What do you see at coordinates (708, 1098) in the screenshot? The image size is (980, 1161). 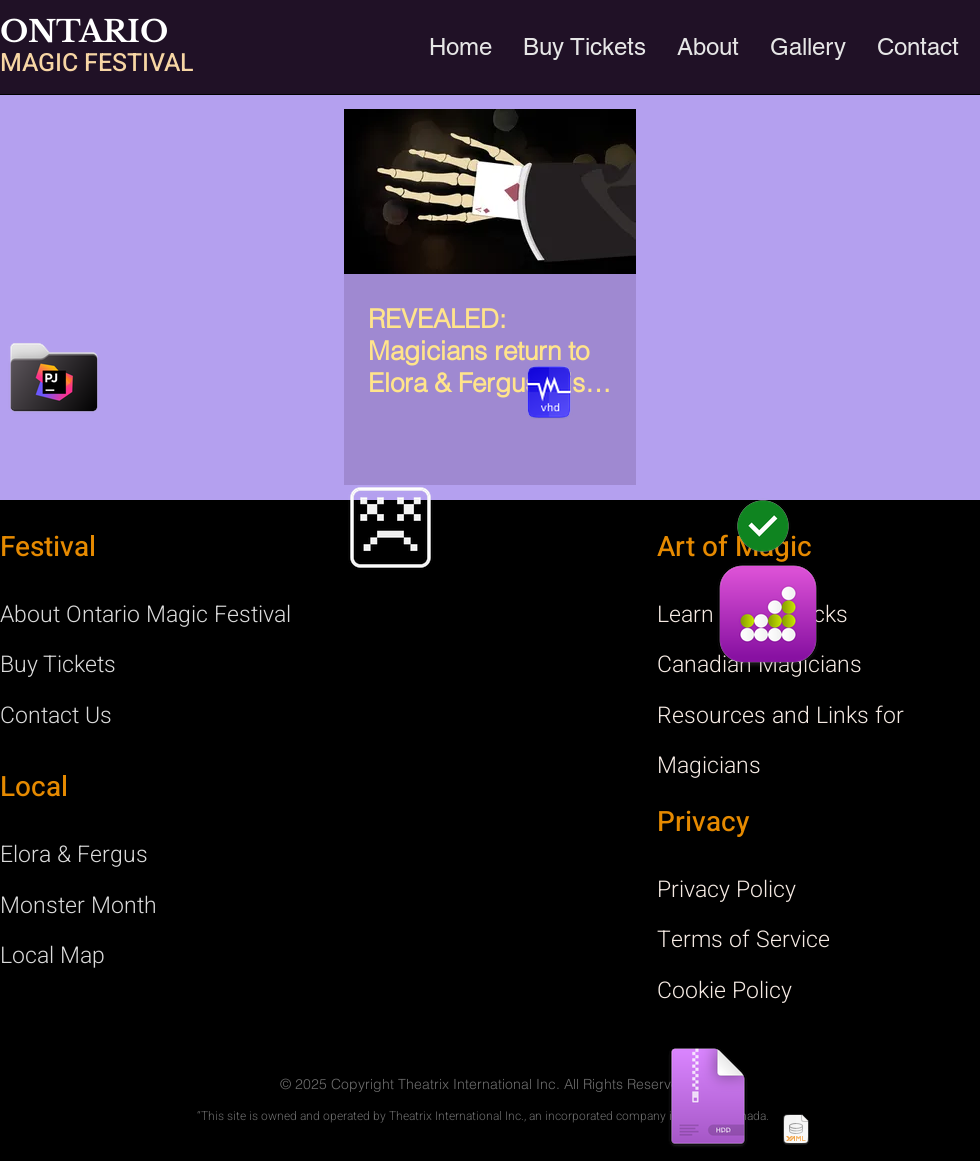 I see `a virtualbox virtual hard disk file` at bounding box center [708, 1098].